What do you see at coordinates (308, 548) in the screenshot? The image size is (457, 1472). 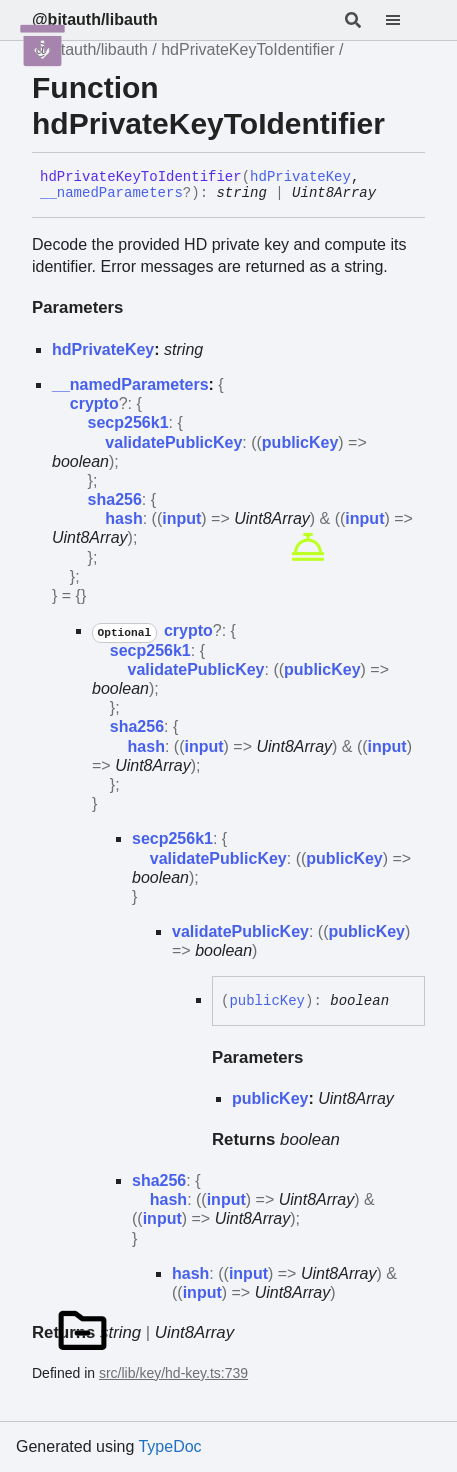 I see `ring for service or assistance` at bounding box center [308, 548].